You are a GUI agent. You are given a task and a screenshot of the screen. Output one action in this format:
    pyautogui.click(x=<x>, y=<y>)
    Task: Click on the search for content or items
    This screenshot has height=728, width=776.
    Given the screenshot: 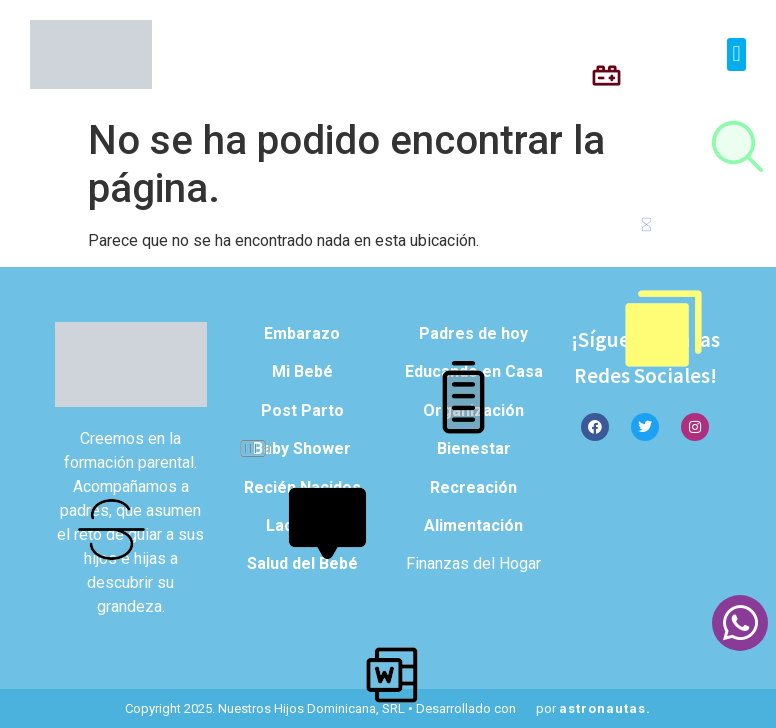 What is the action you would take?
    pyautogui.click(x=737, y=146)
    